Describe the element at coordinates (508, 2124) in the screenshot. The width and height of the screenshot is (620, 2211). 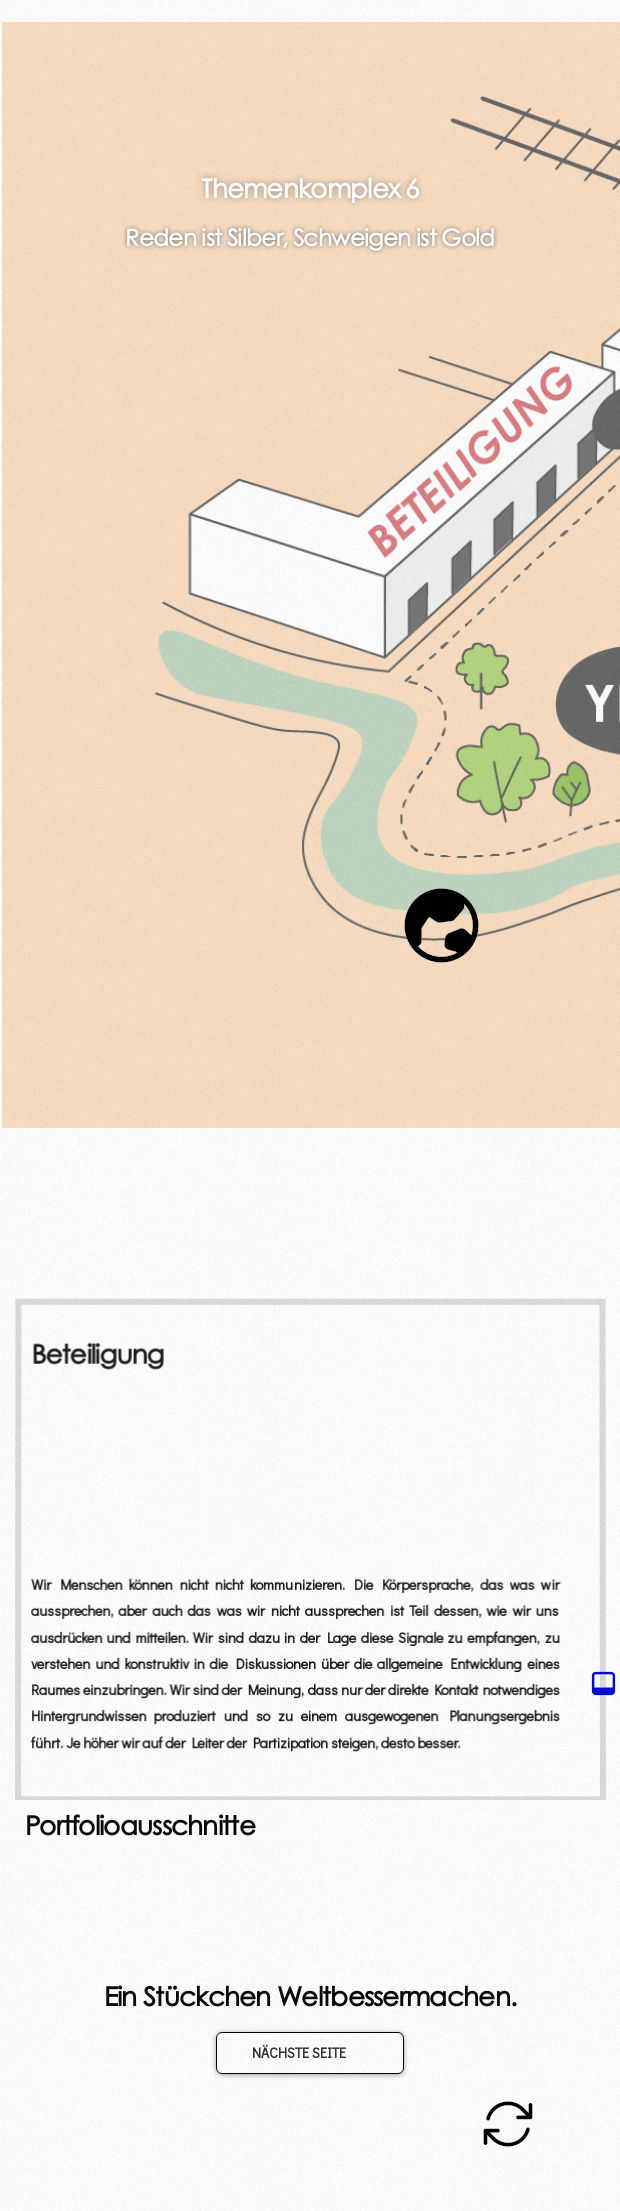
I see `refresh or reload content` at that location.